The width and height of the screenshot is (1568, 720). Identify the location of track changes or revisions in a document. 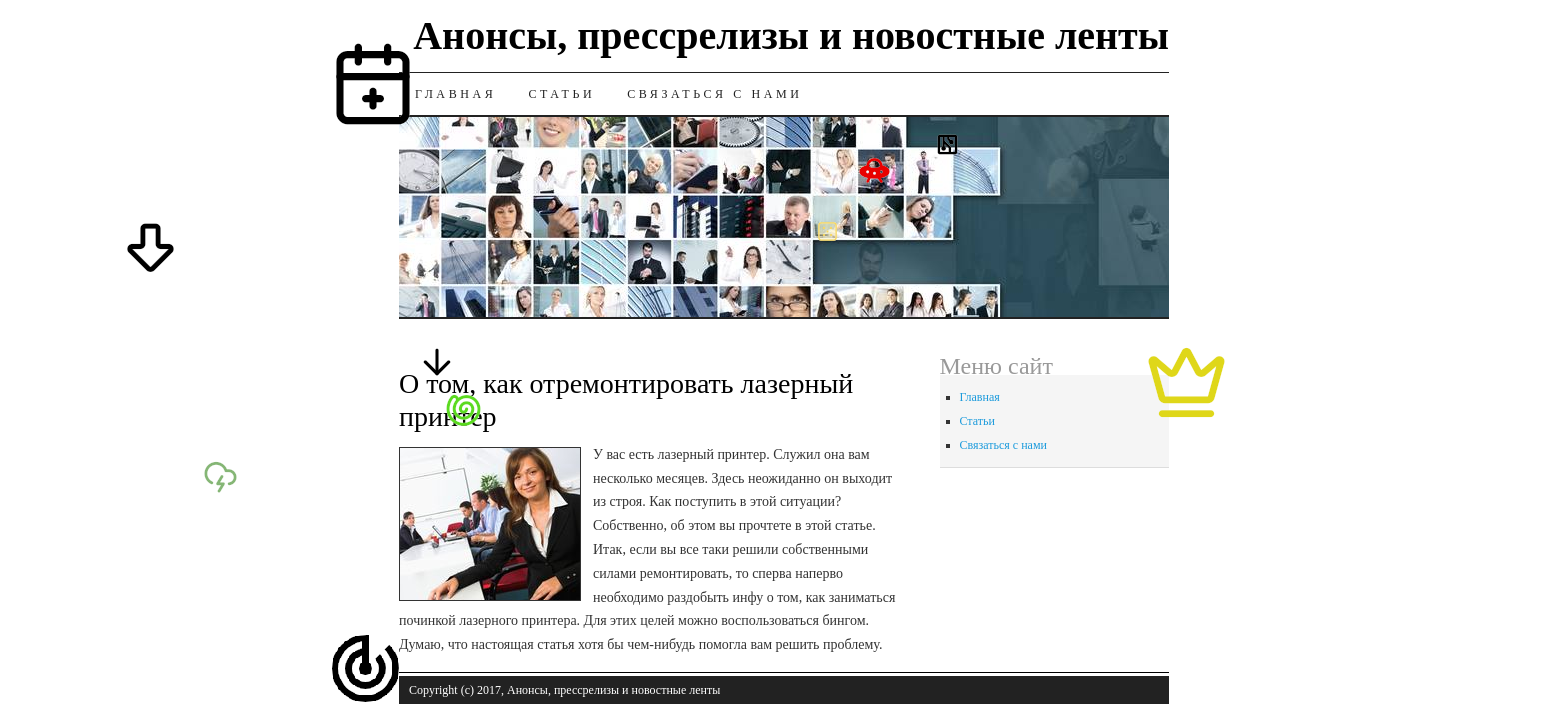
(365, 668).